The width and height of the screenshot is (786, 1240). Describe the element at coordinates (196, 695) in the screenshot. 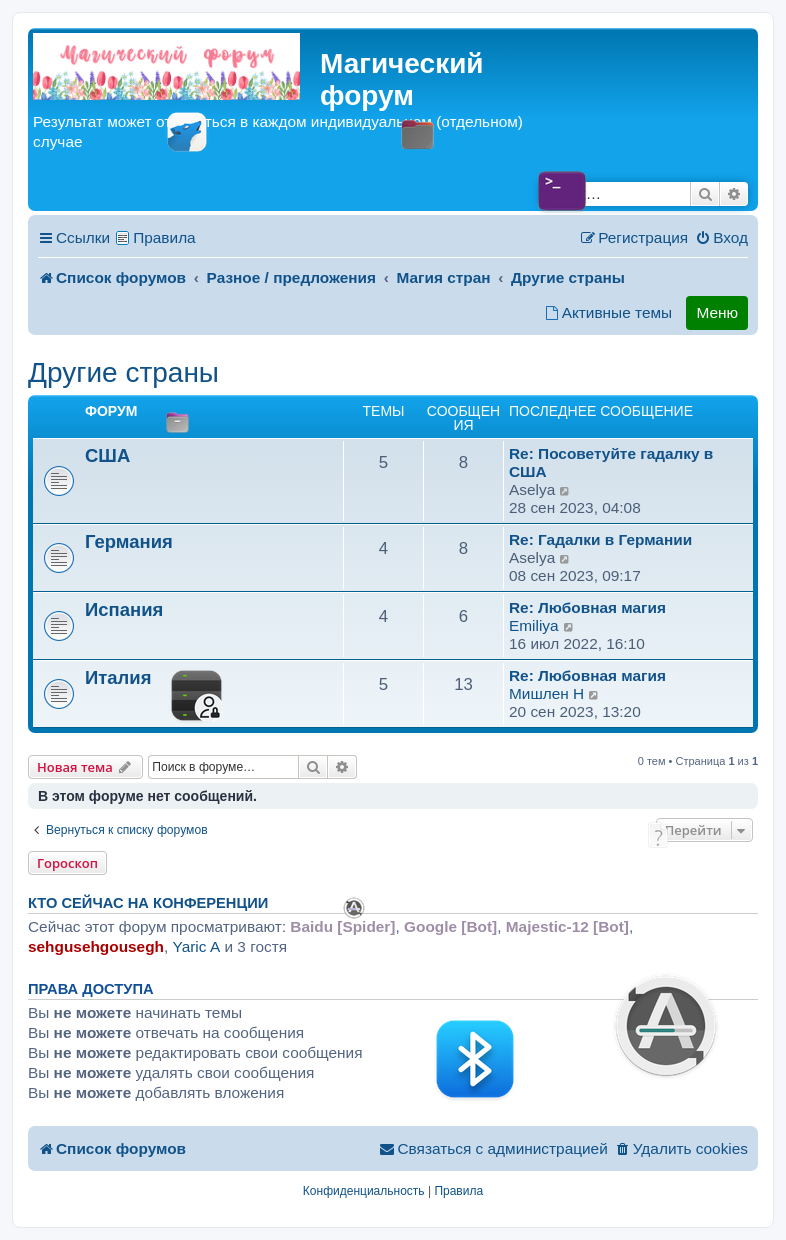

I see `configure NIS network server preferences` at that location.